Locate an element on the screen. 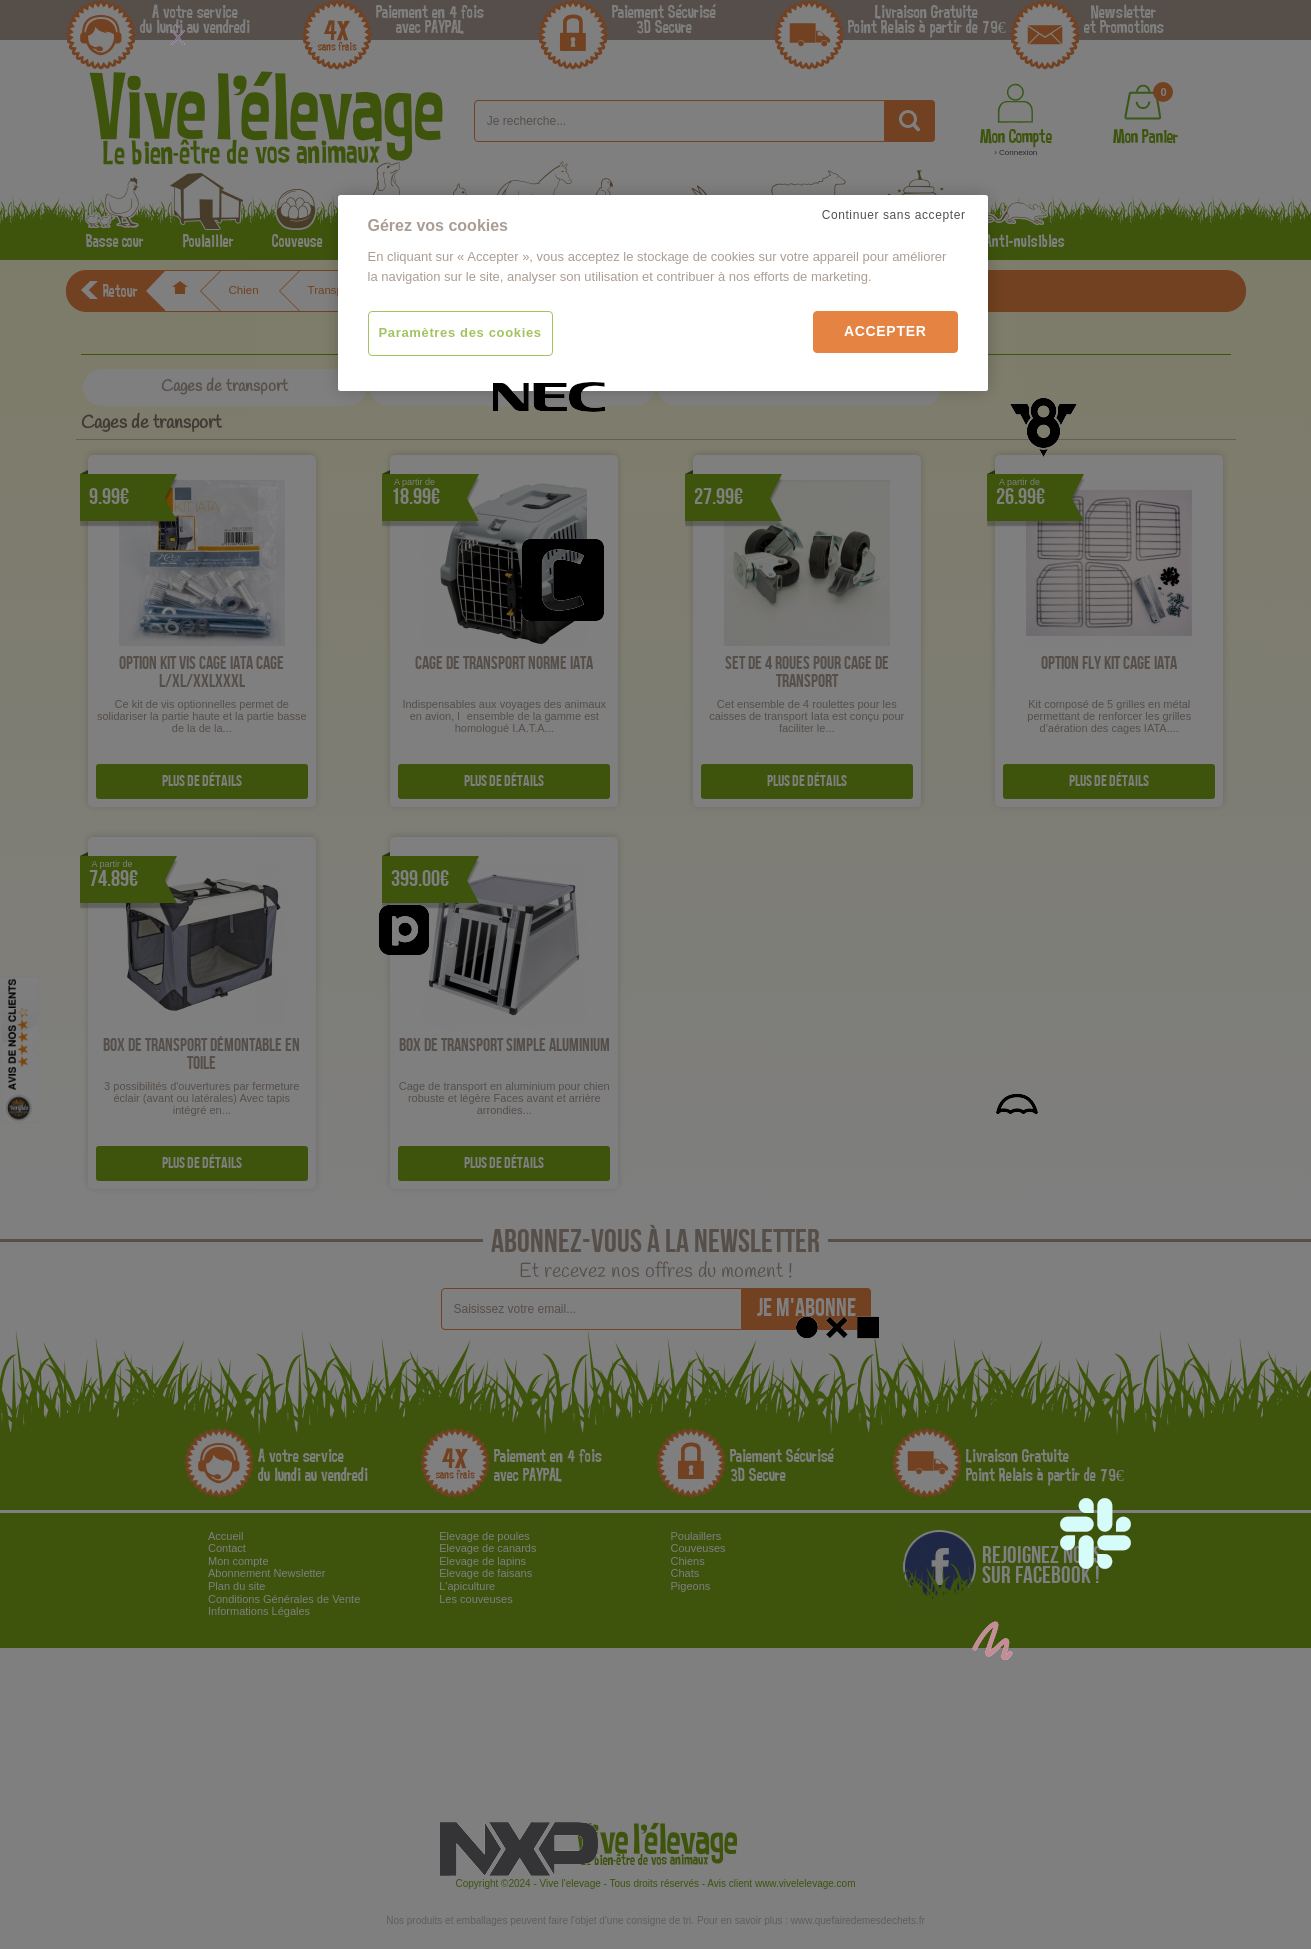 Image resolution: width=1311 pixels, height=1949 pixels. visit the noun project website is located at coordinates (837, 1327).